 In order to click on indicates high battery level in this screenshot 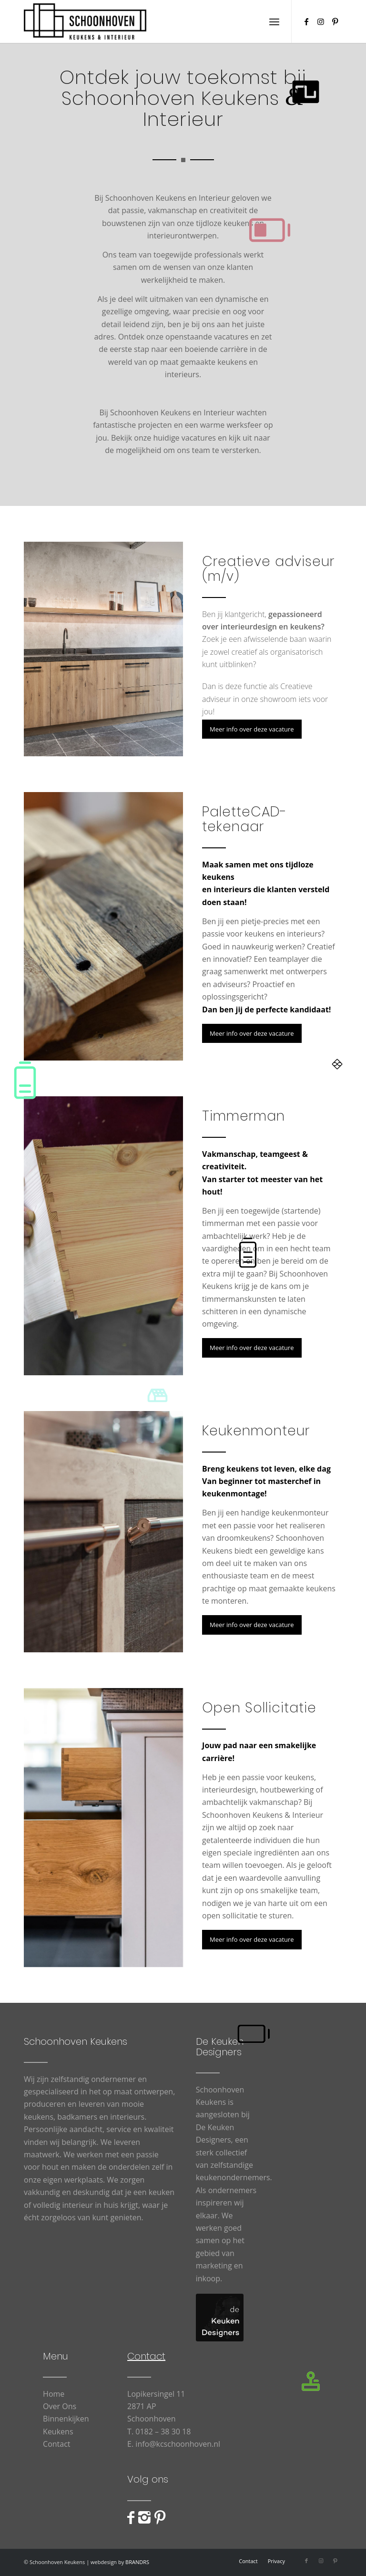, I will do `click(248, 1253)`.